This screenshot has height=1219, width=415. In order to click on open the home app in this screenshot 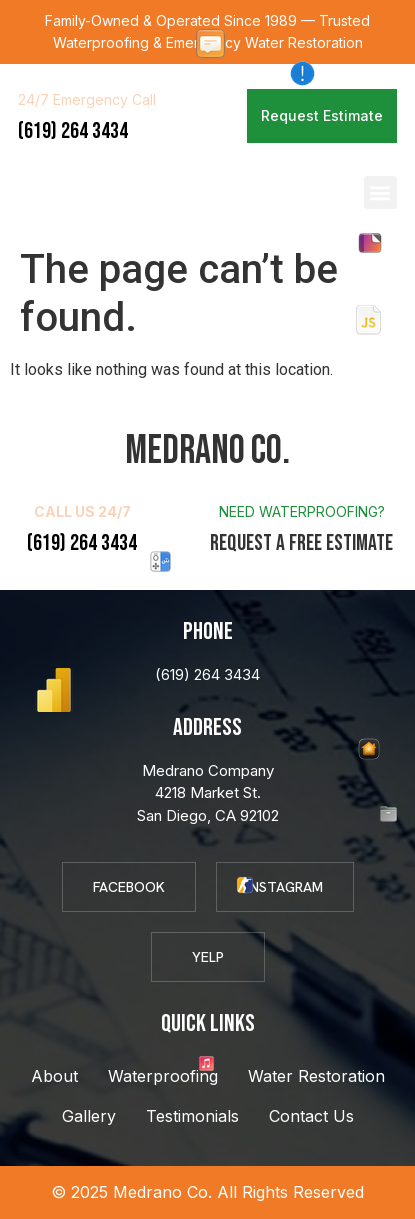, I will do `click(369, 749)`.